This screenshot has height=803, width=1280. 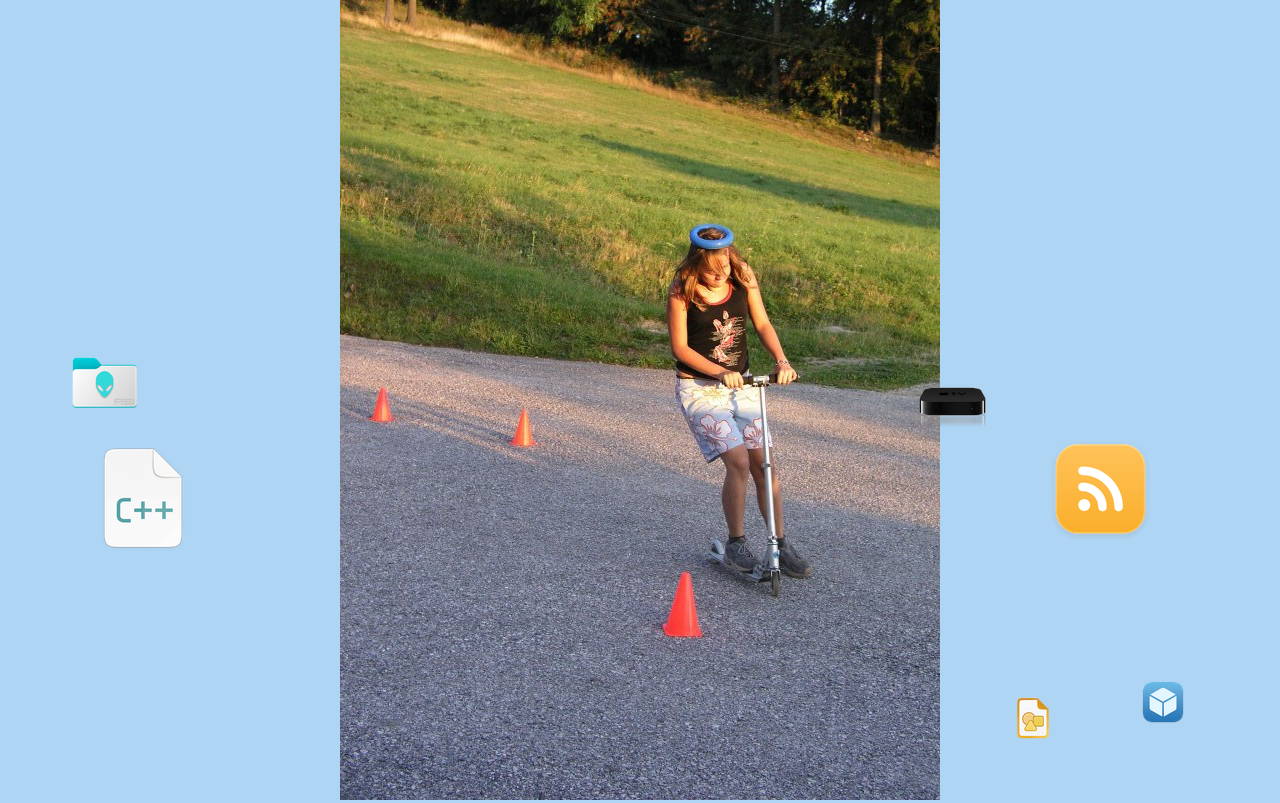 I want to click on access 3D model or USD file viewer, so click(x=1163, y=702).